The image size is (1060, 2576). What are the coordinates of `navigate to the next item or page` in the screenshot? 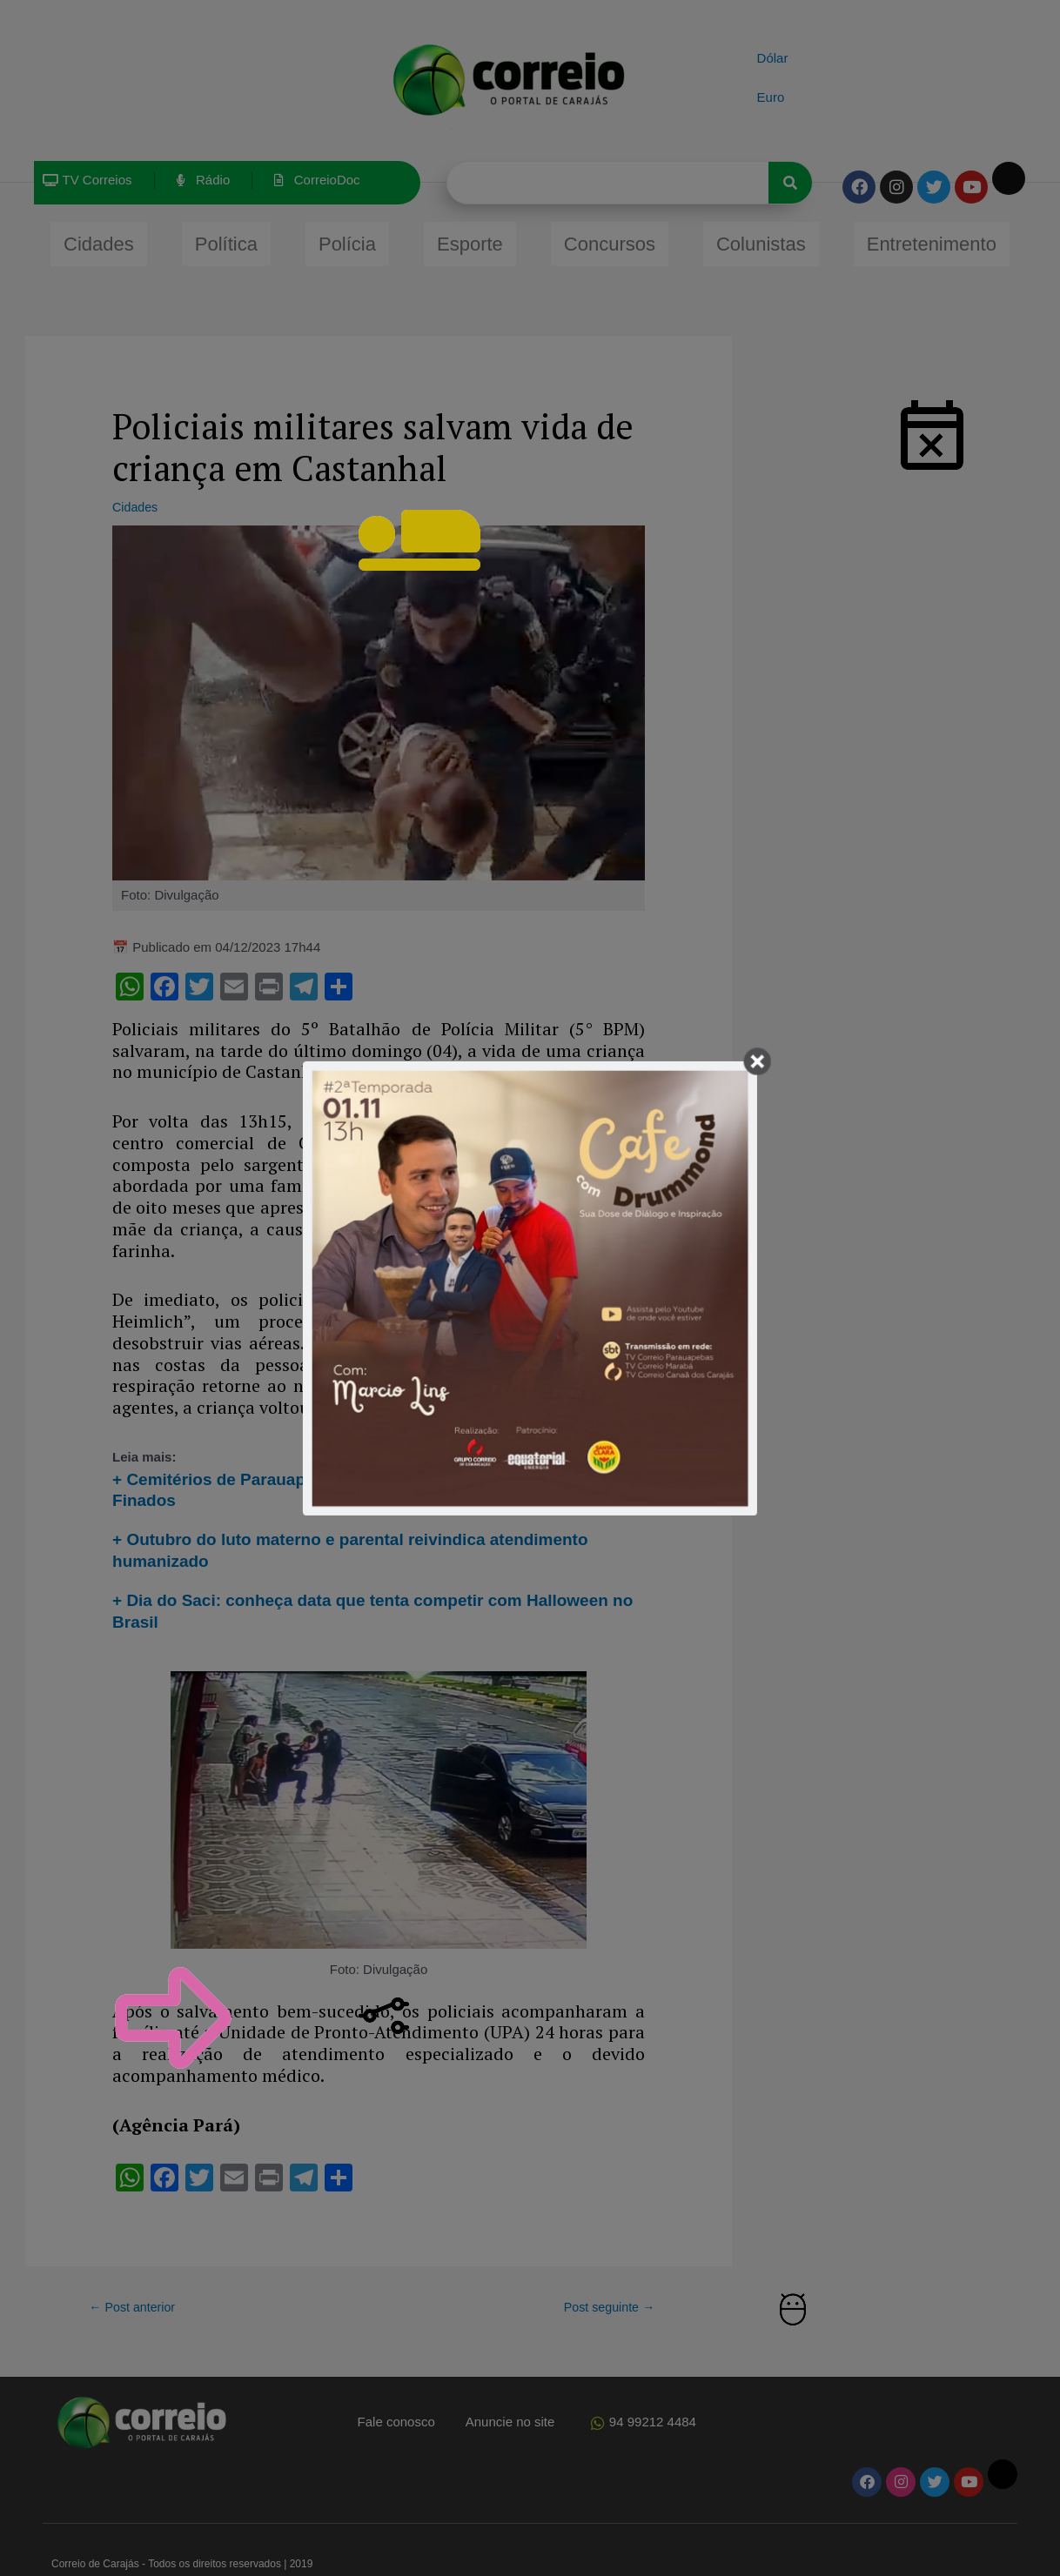 It's located at (174, 2017).